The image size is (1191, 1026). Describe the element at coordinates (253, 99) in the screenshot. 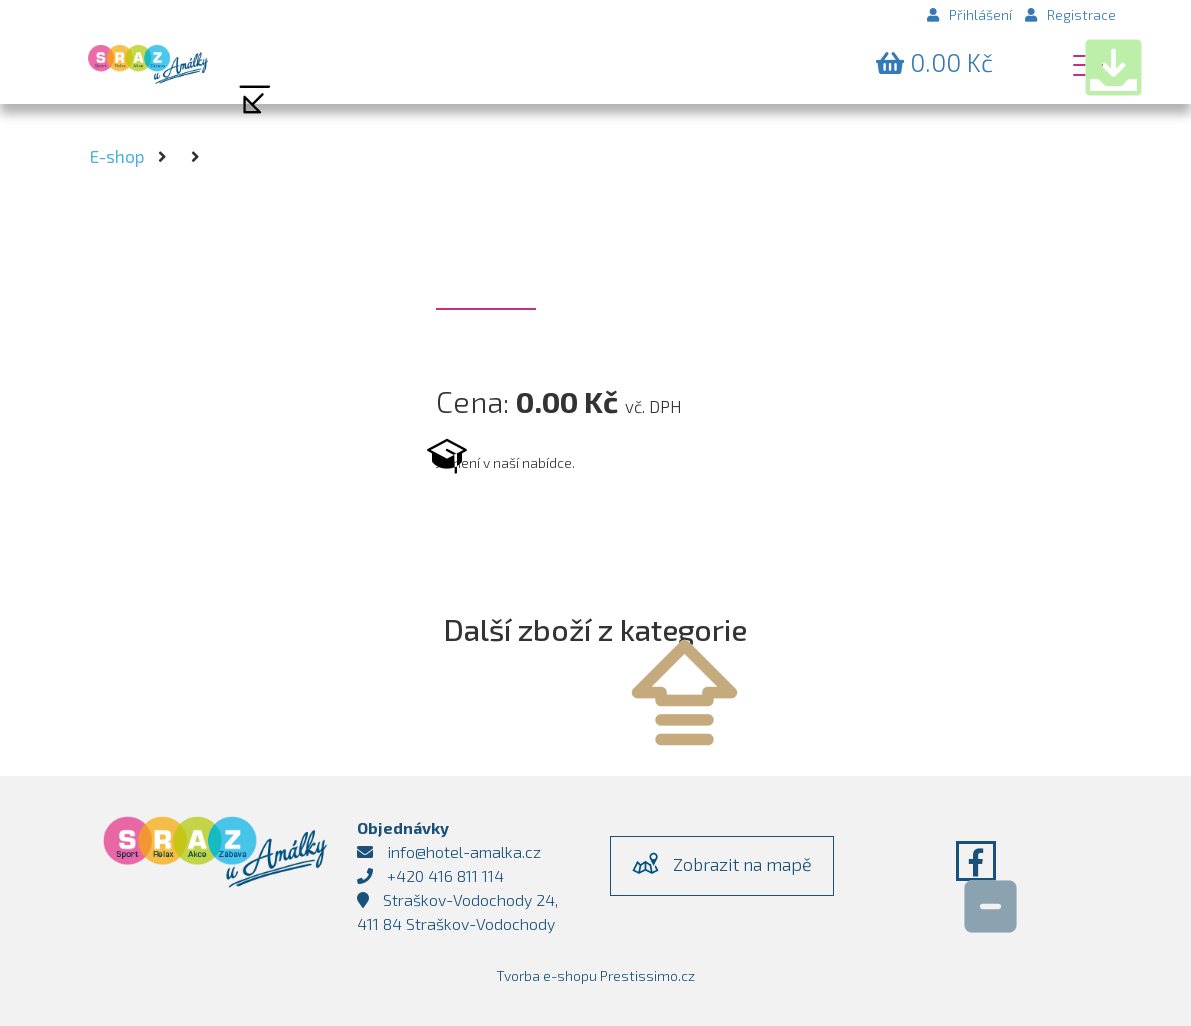

I see `move item to bottom-left corner` at that location.